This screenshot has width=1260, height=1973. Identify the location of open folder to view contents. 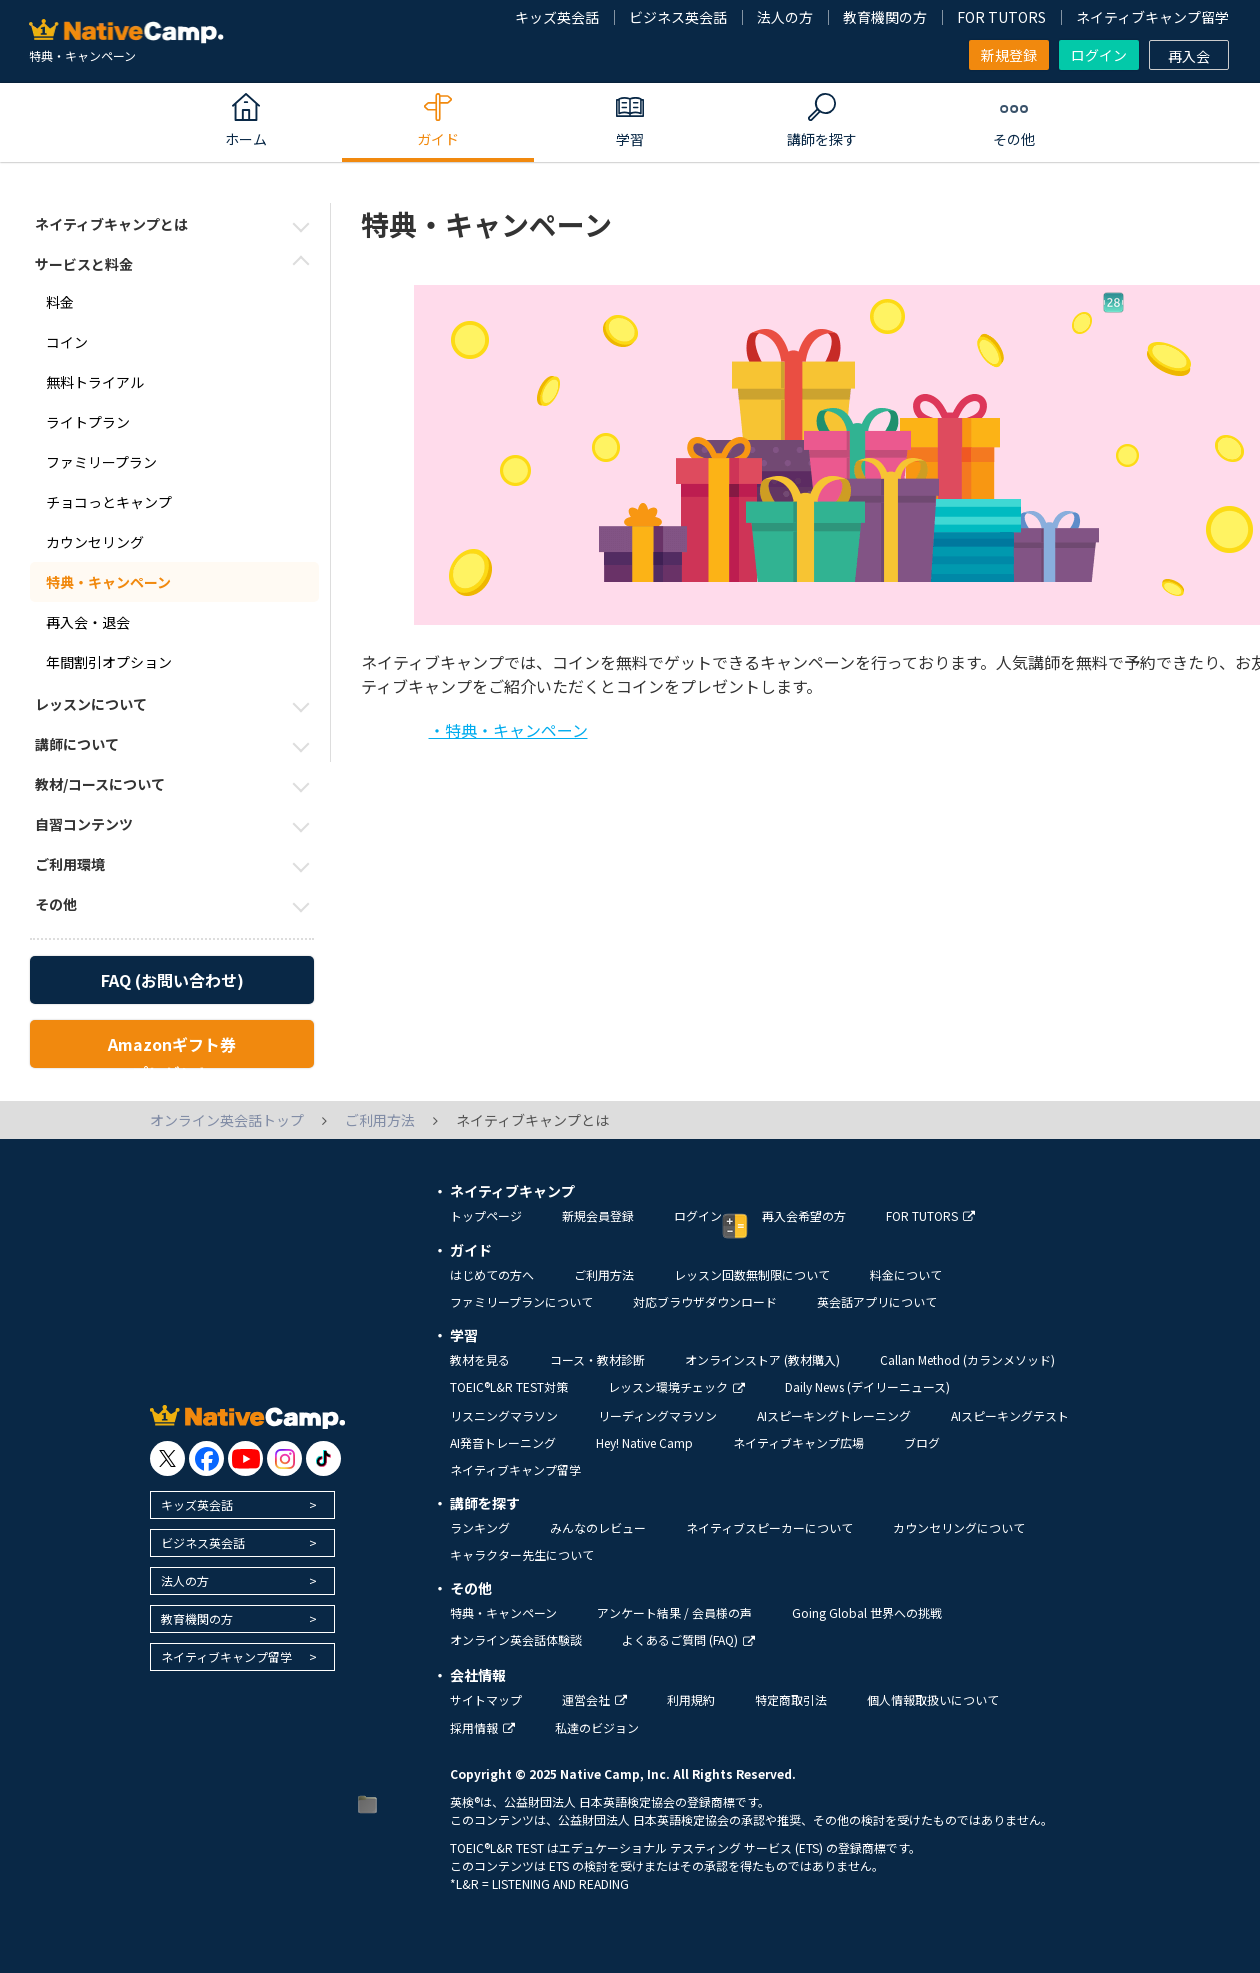
(367, 1804).